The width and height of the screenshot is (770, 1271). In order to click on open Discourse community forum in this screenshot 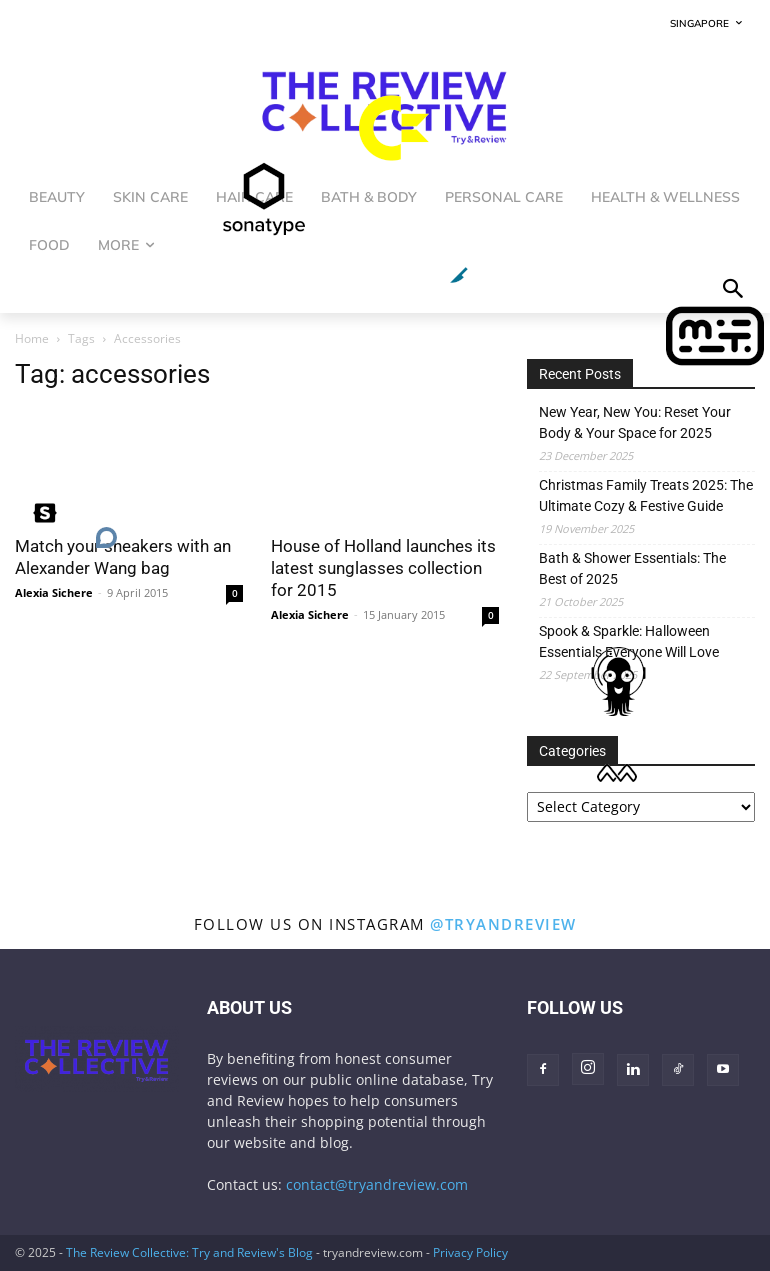, I will do `click(106, 537)`.